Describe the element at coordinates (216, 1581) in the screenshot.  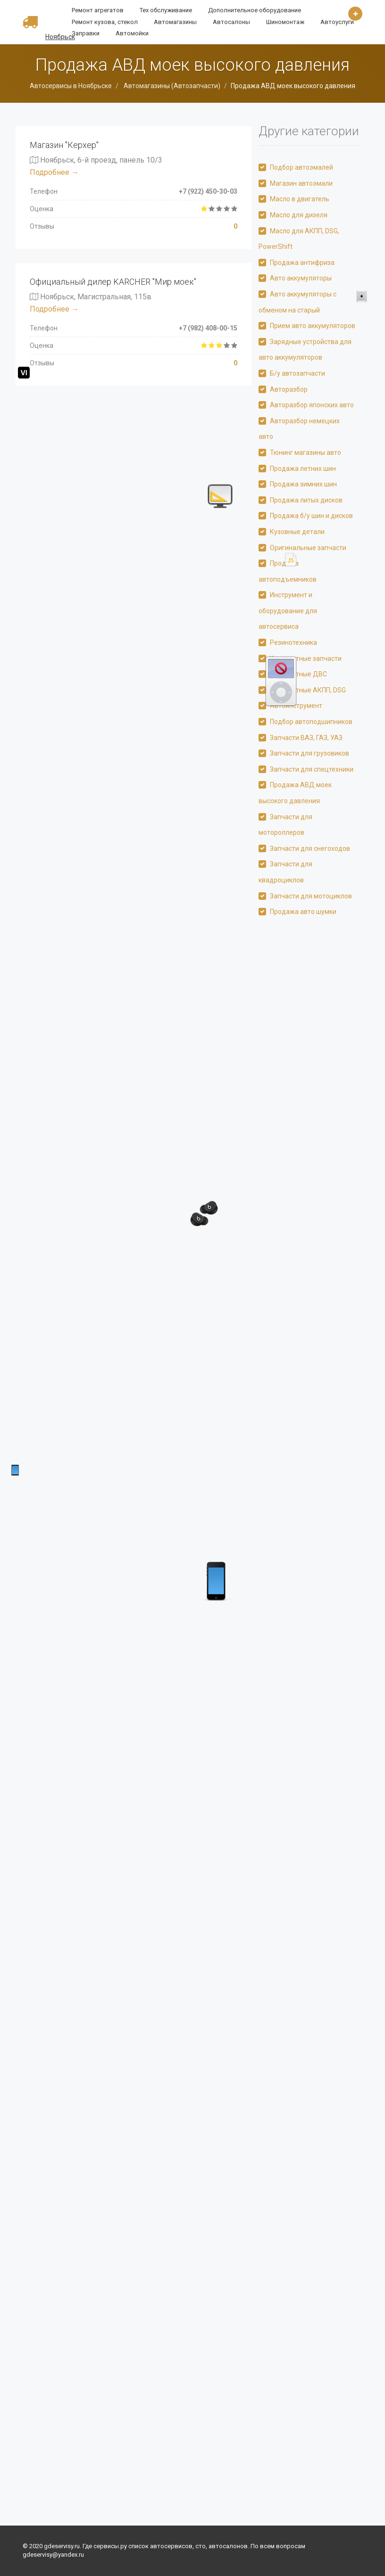
I see `indicates a connected iPhone device` at that location.